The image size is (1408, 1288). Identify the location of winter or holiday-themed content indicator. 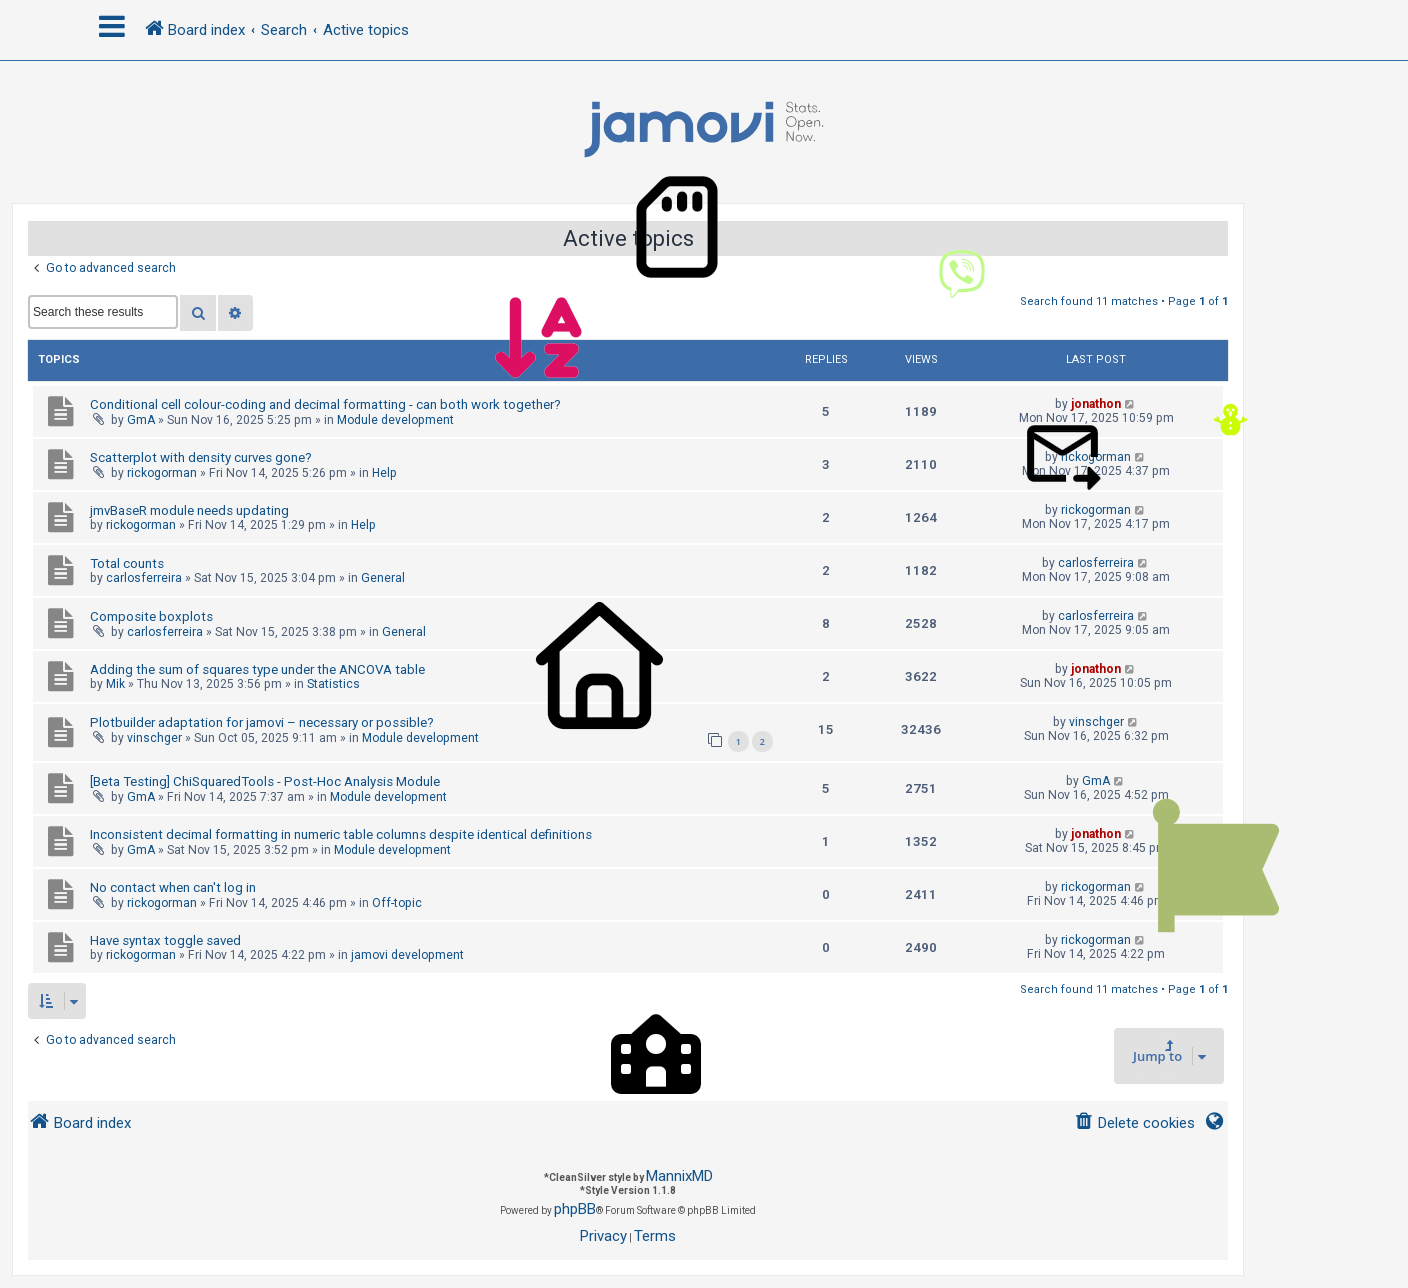
(1230, 419).